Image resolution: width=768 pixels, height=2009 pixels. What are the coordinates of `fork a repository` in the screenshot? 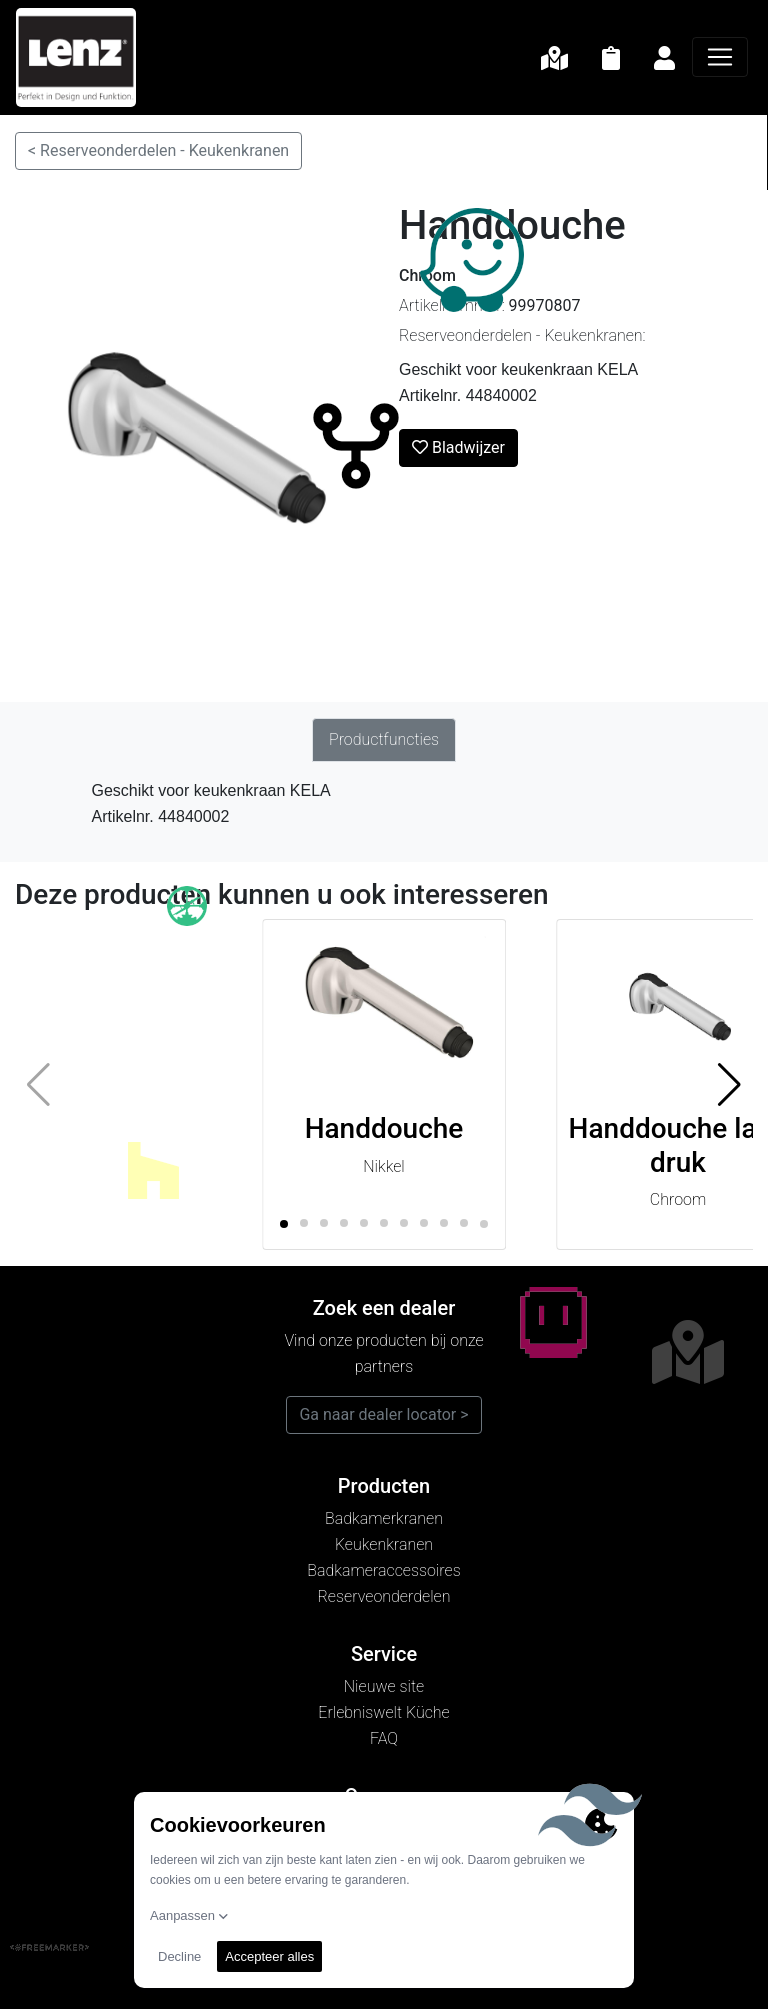 It's located at (356, 446).